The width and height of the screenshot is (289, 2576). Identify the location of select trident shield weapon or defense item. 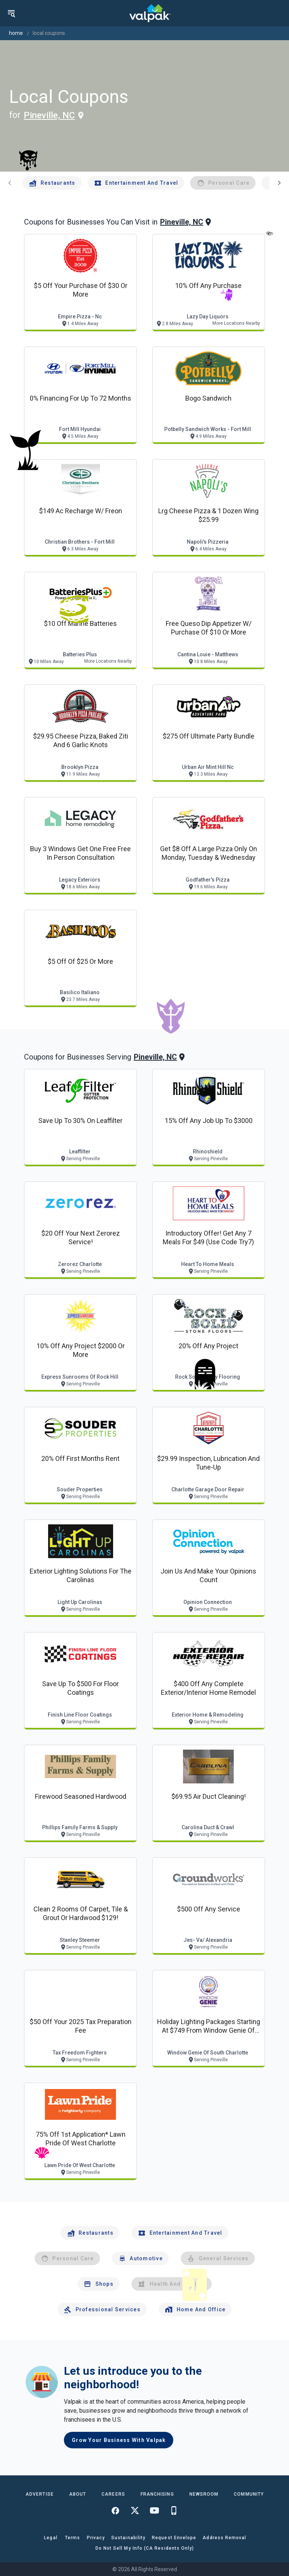
(171, 1016).